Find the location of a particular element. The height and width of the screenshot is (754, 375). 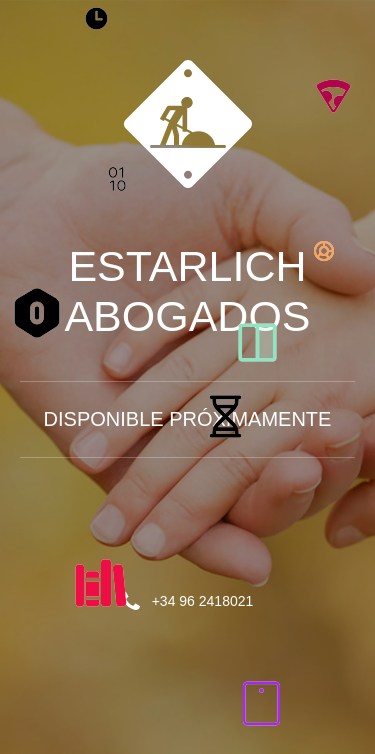

view data breakdown in a donut chart is located at coordinates (324, 251).